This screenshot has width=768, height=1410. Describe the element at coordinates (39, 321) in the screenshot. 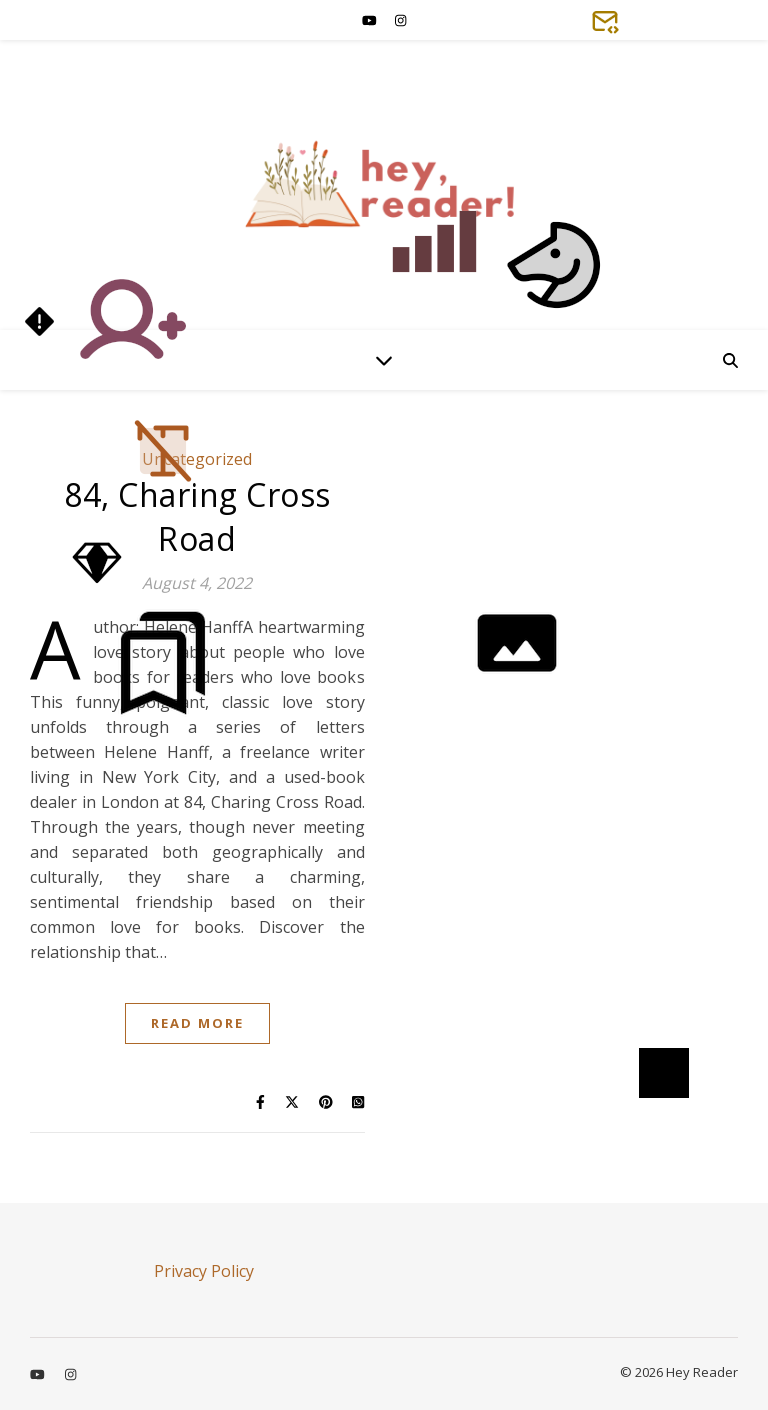

I see `indicates a warning or alert status` at that location.